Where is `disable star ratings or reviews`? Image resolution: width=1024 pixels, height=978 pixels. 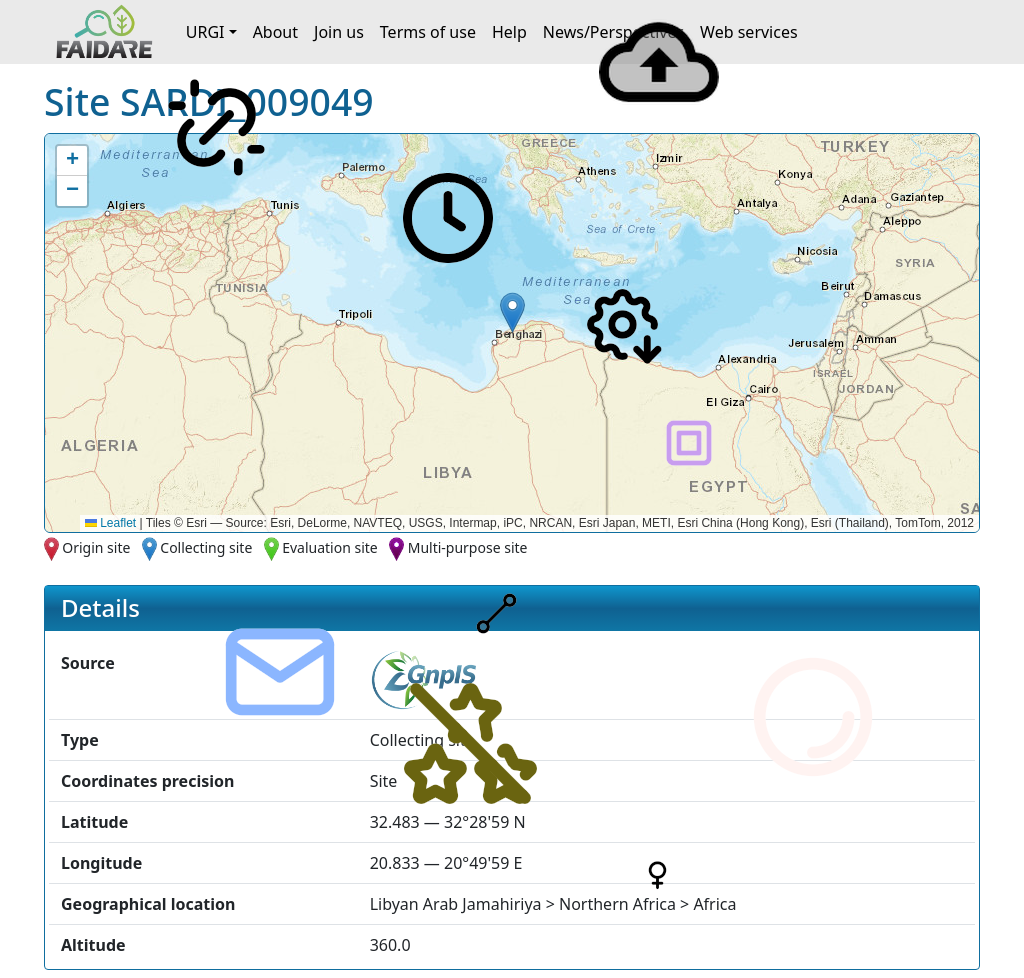
disable star ratings or reviews is located at coordinates (470, 743).